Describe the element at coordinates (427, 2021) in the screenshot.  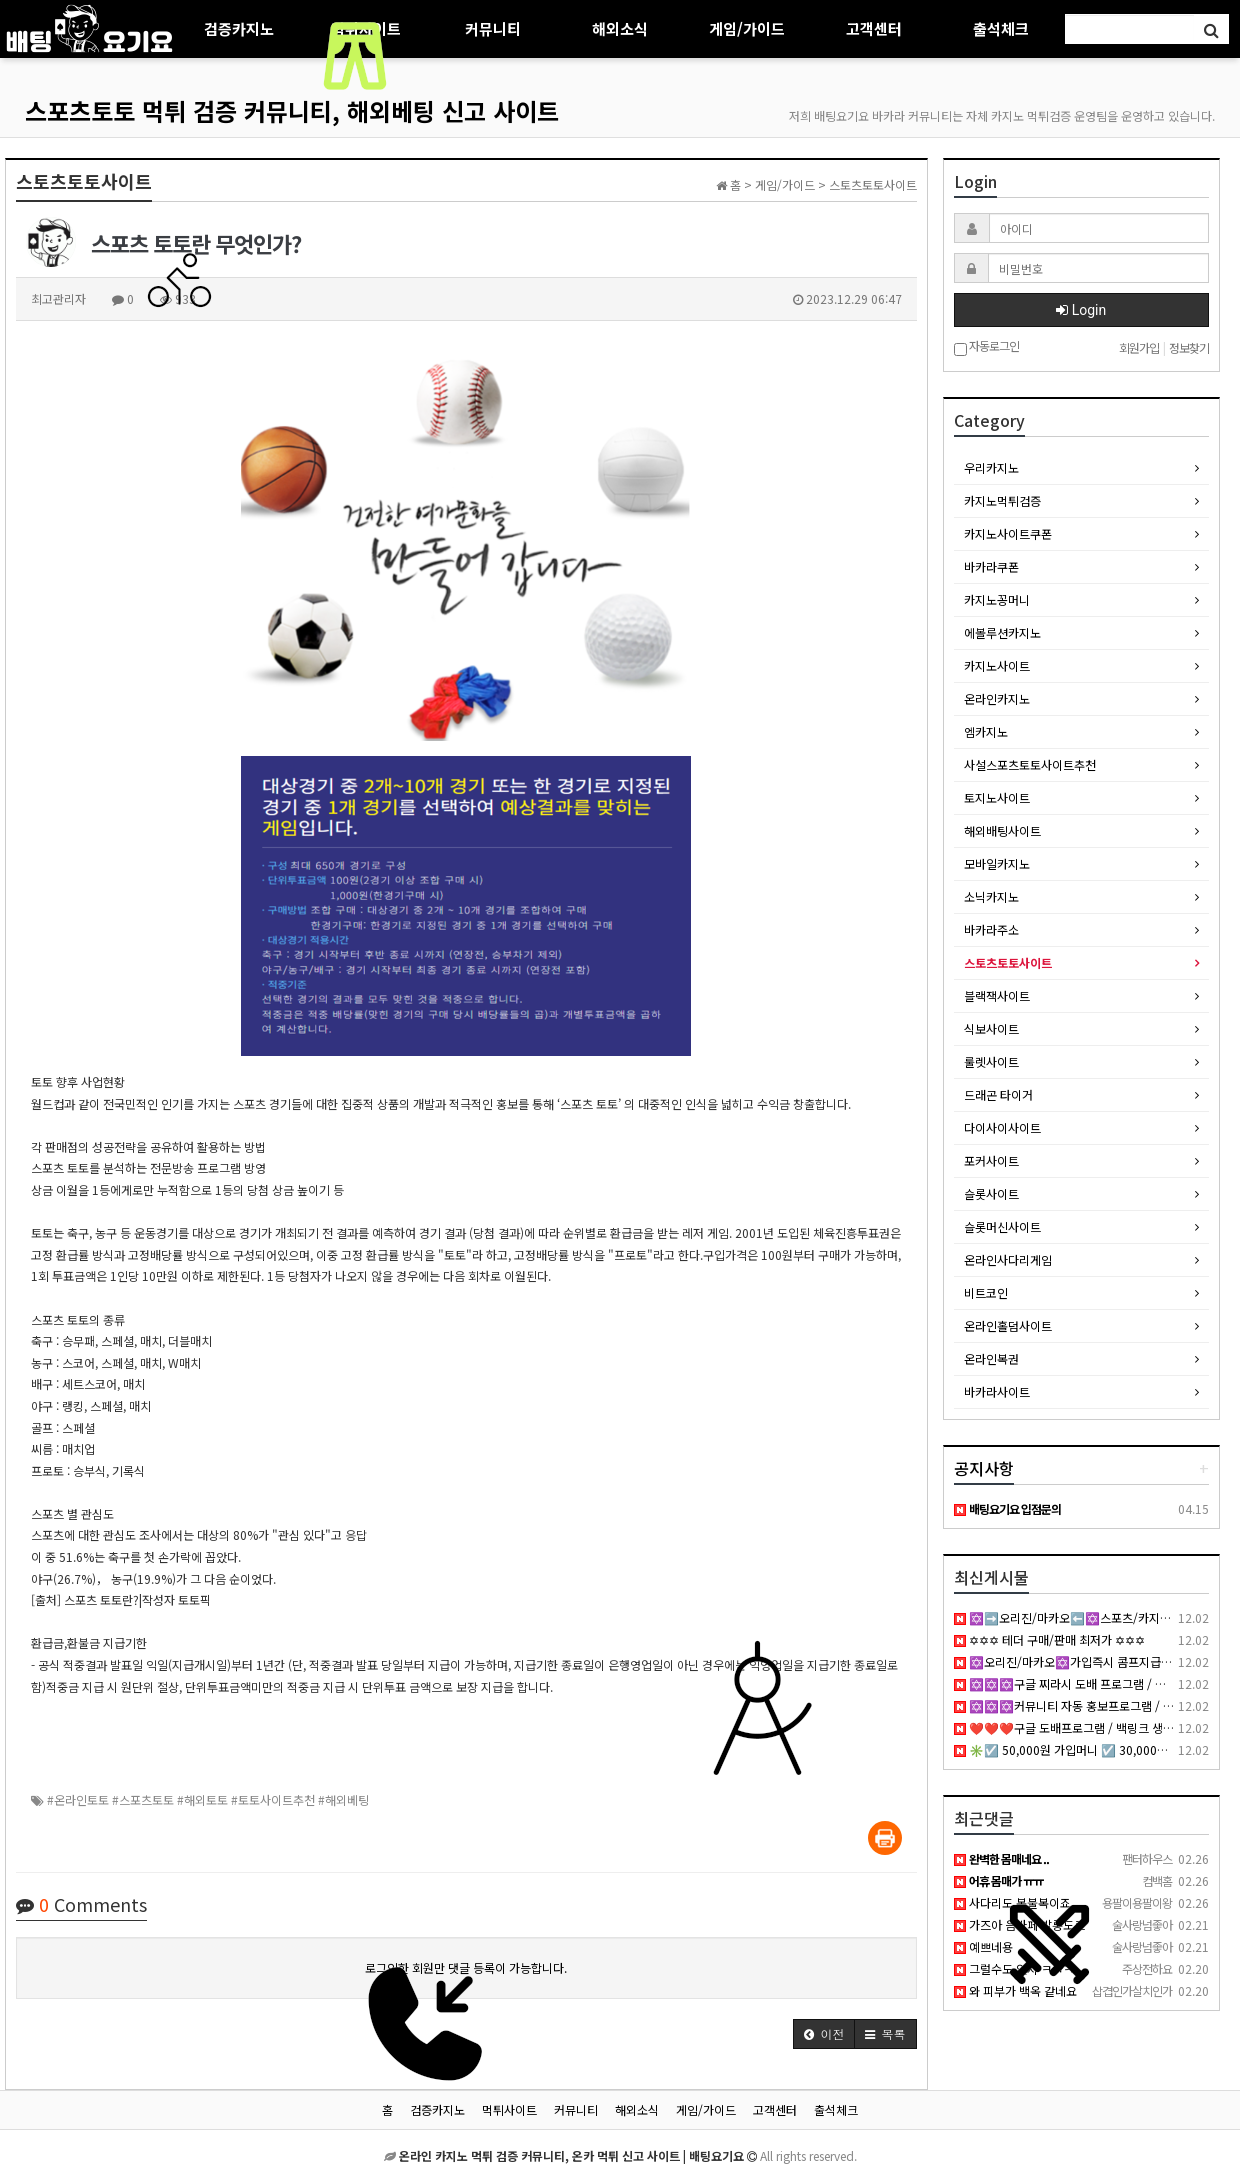
I see `indicates an incoming call` at that location.